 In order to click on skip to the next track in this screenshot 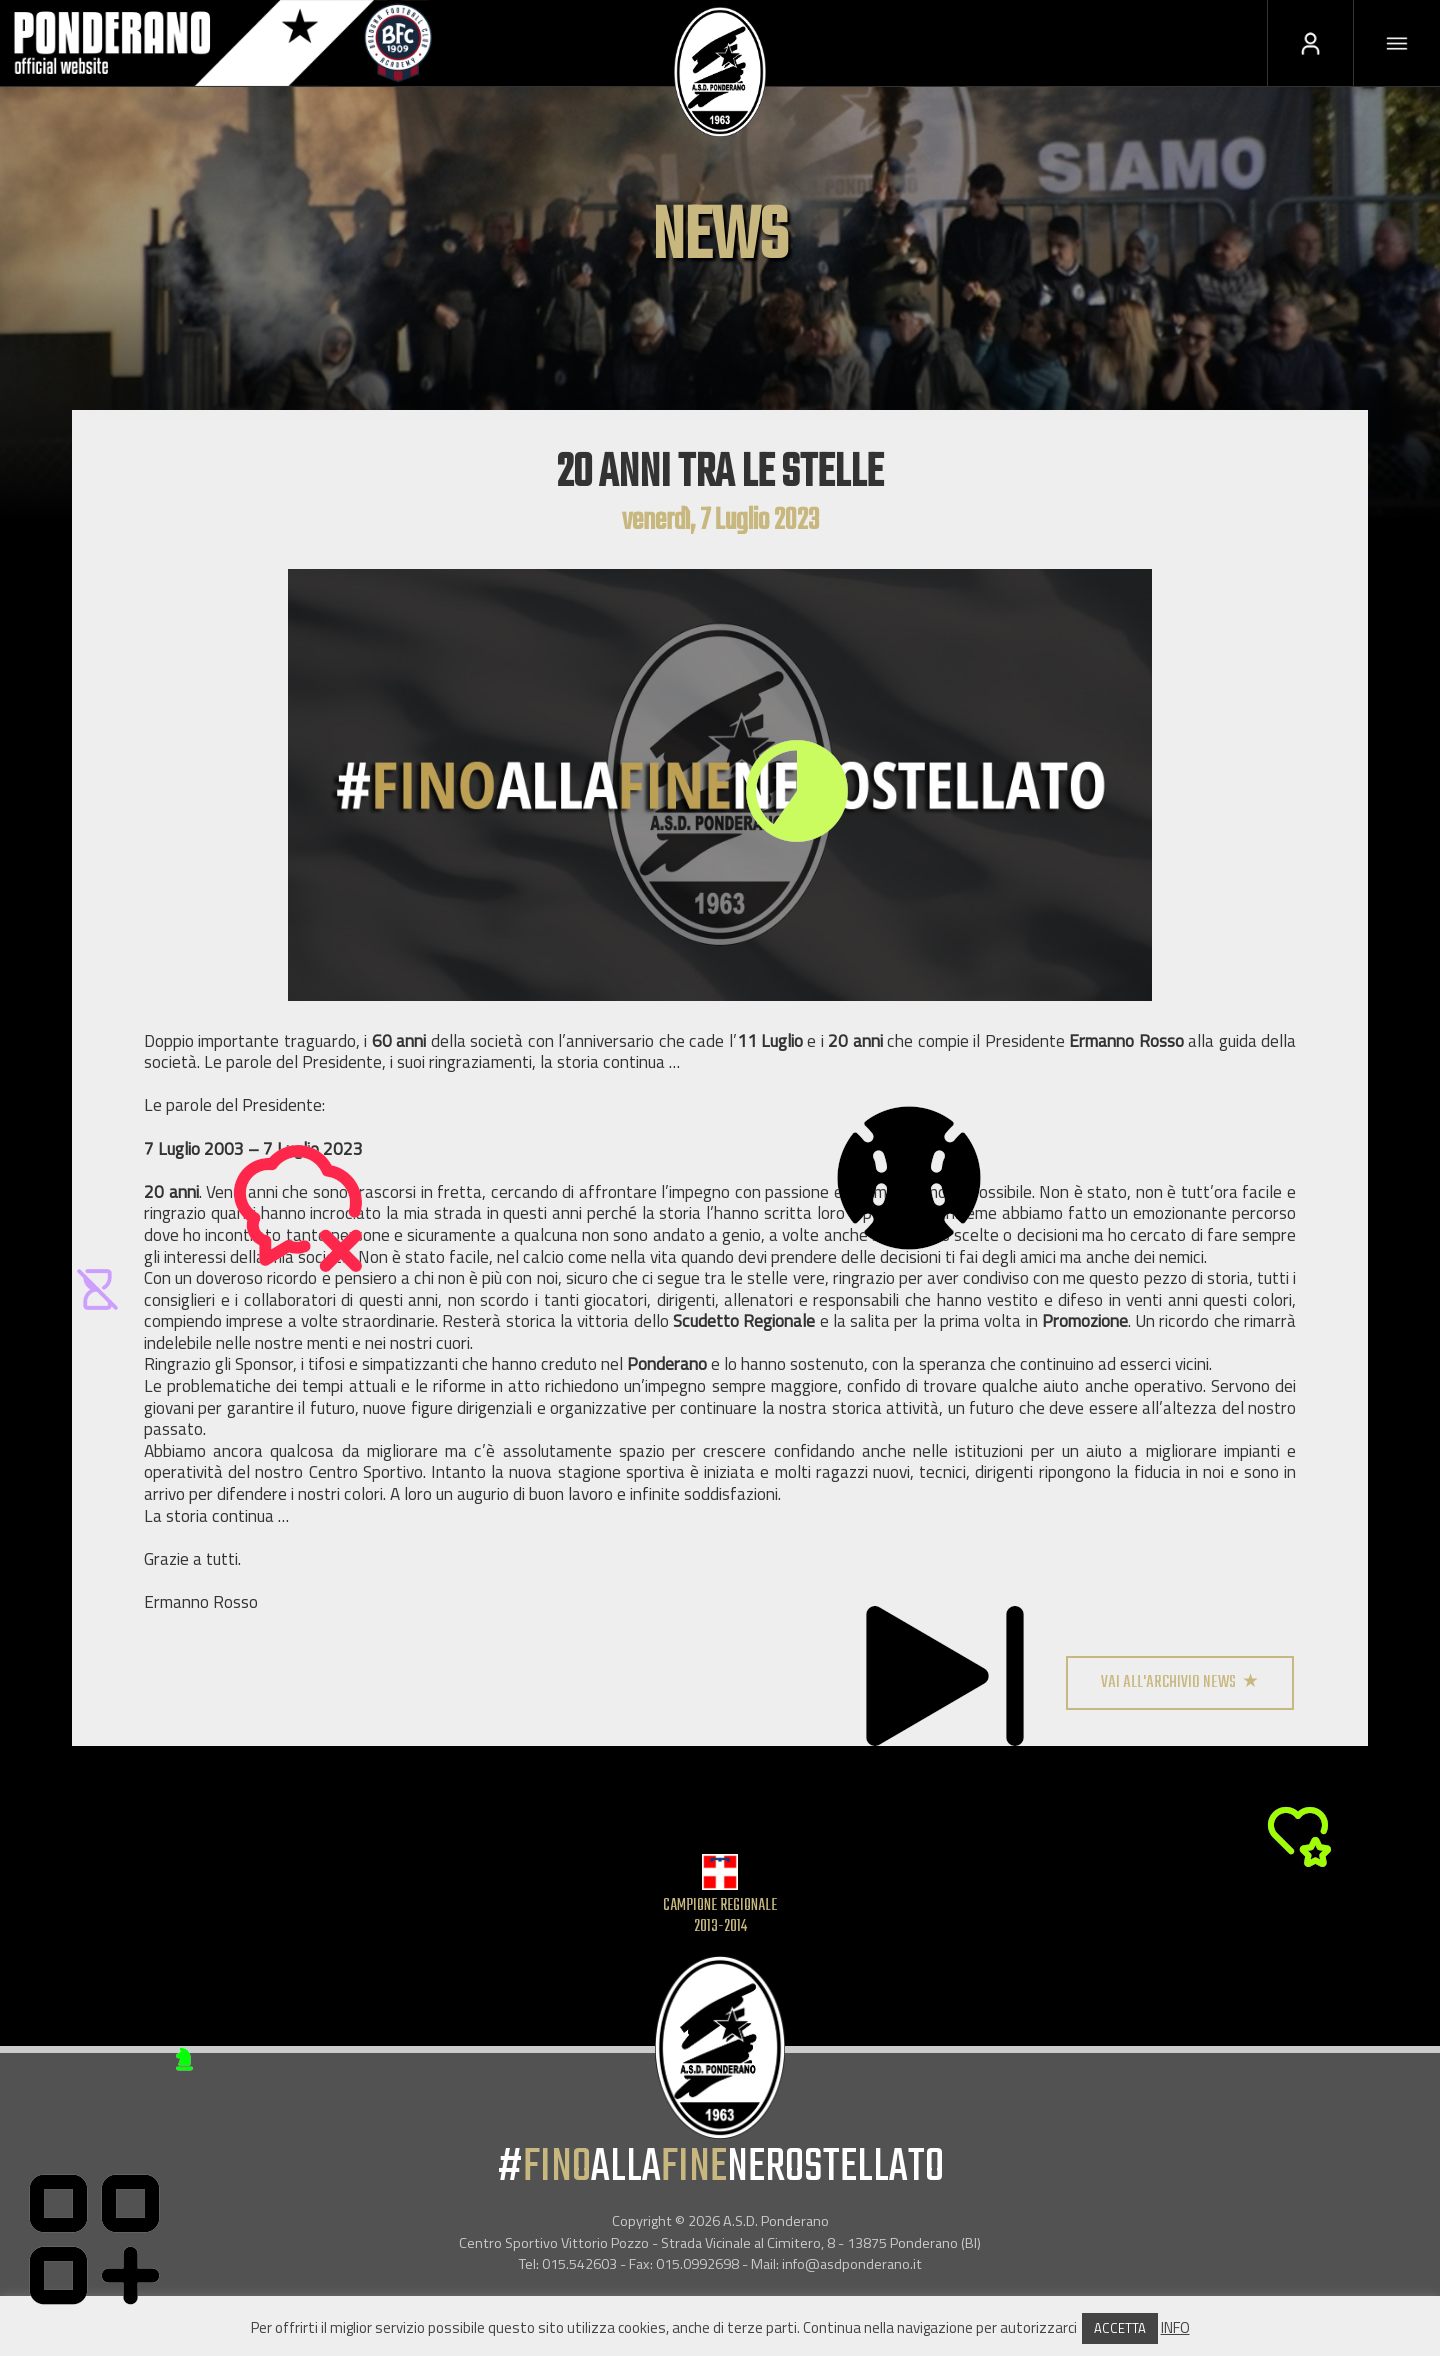, I will do `click(945, 1676)`.